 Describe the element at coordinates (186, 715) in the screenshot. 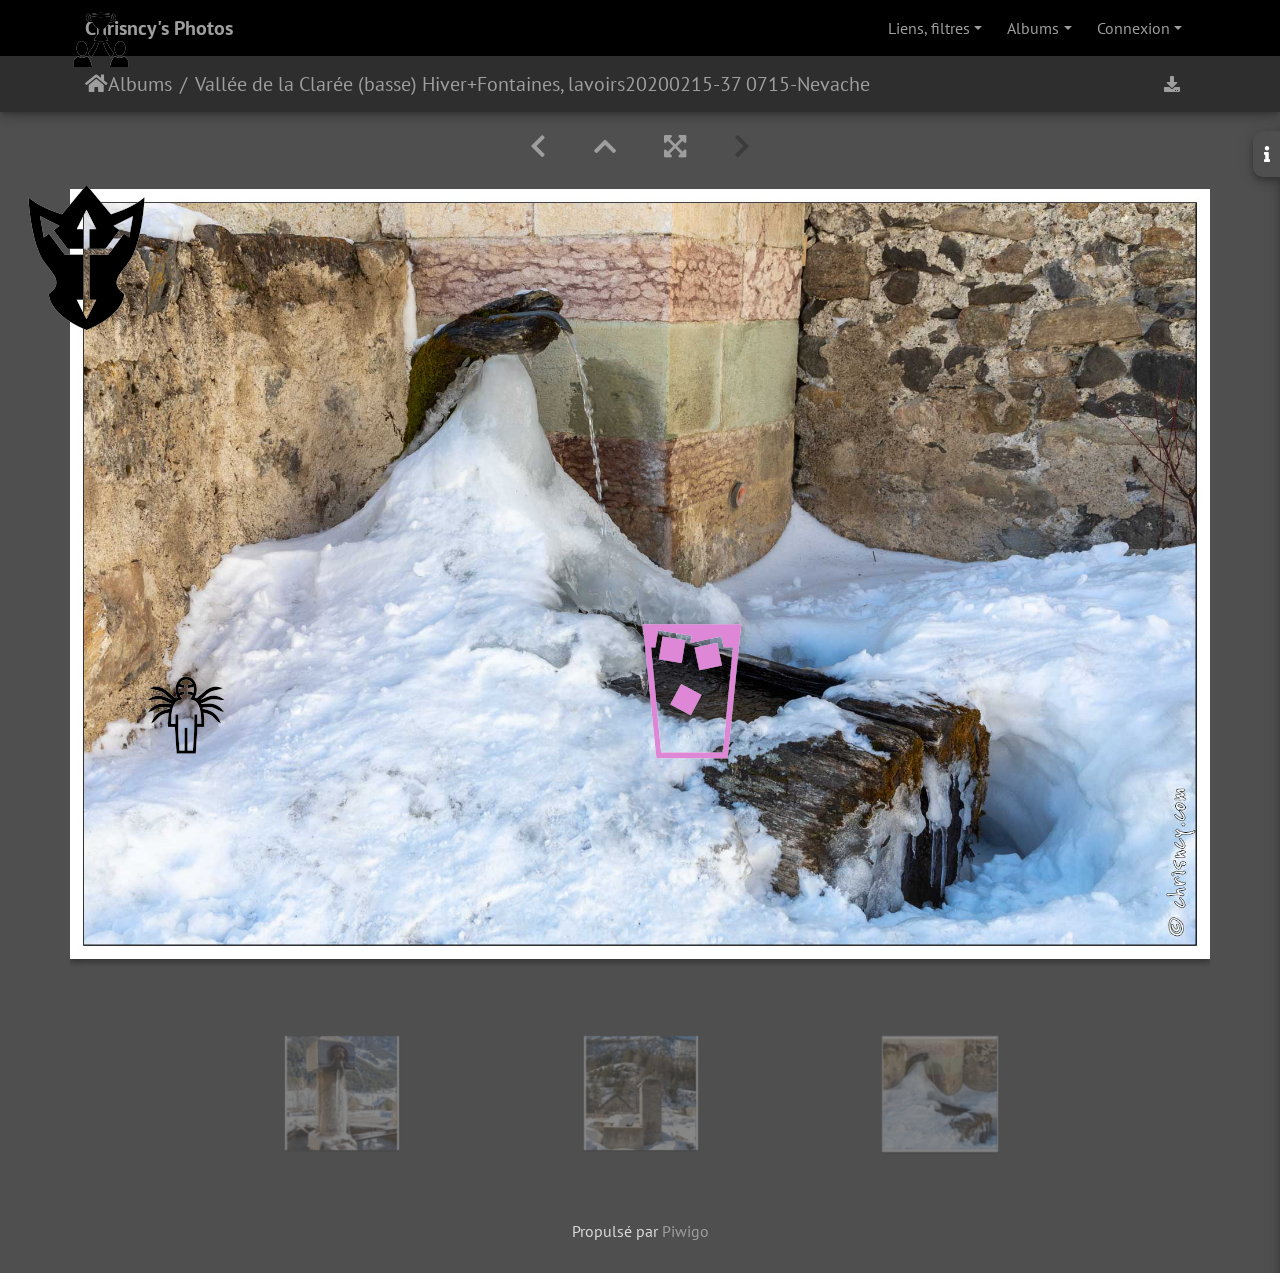

I see `select octopus-human hybrid character` at that location.